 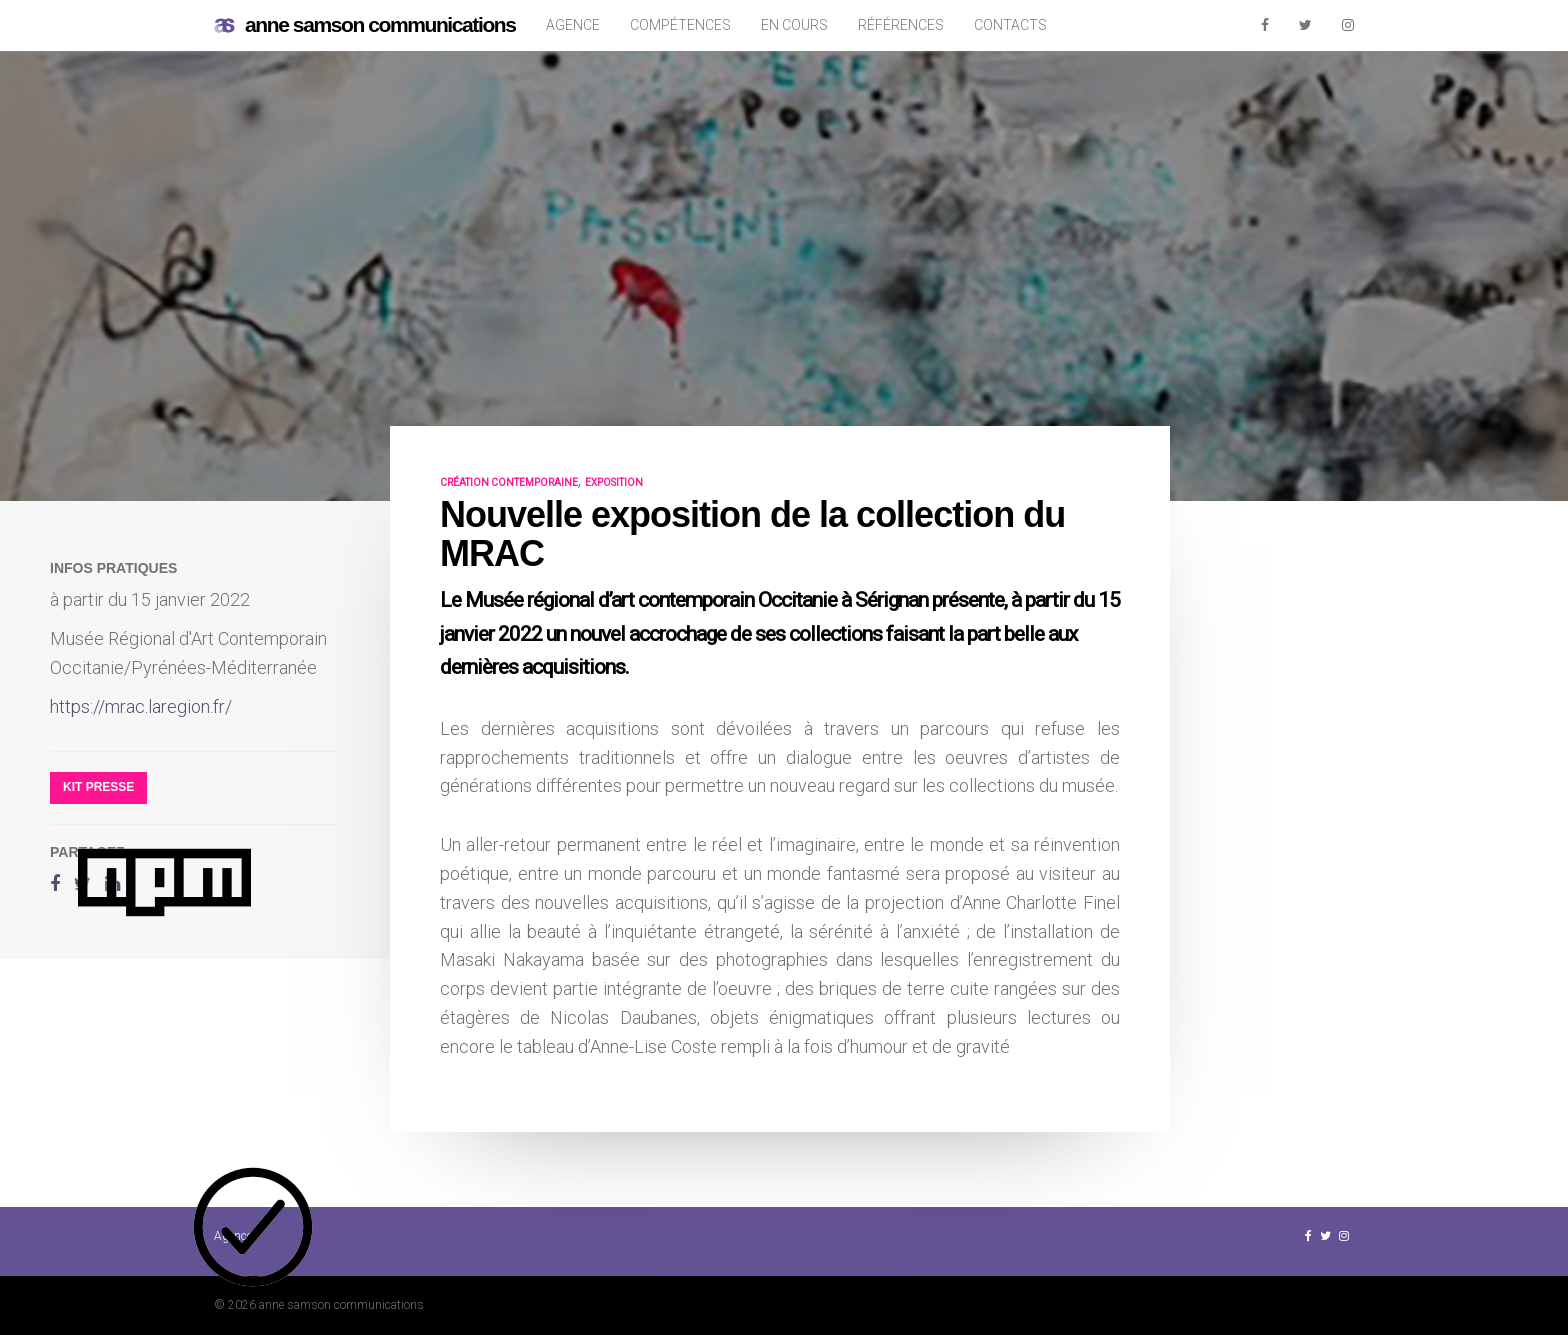 I want to click on npm package manager logo, so click(x=164, y=882).